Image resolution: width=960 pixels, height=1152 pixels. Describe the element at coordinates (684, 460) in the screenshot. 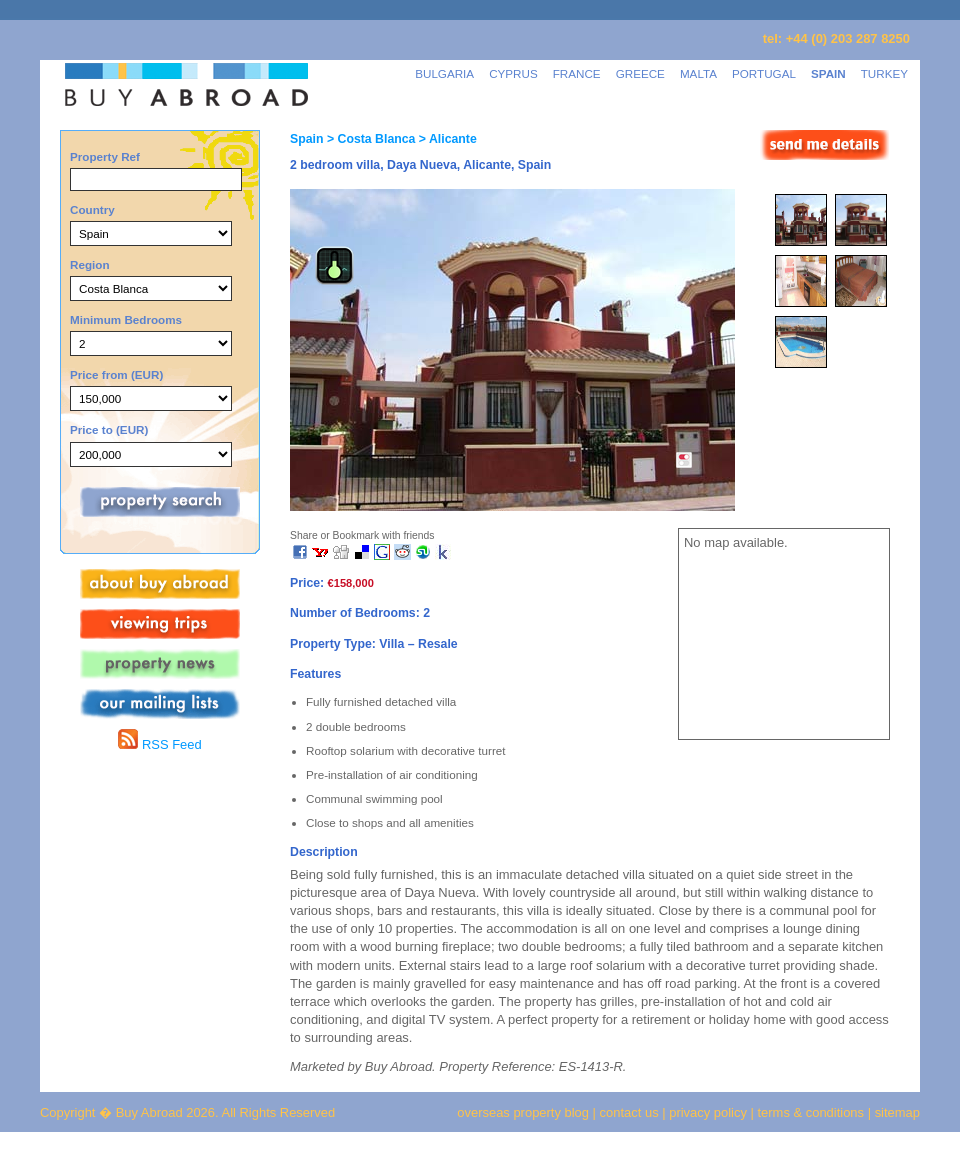

I see `open unity tweak tool settings` at that location.